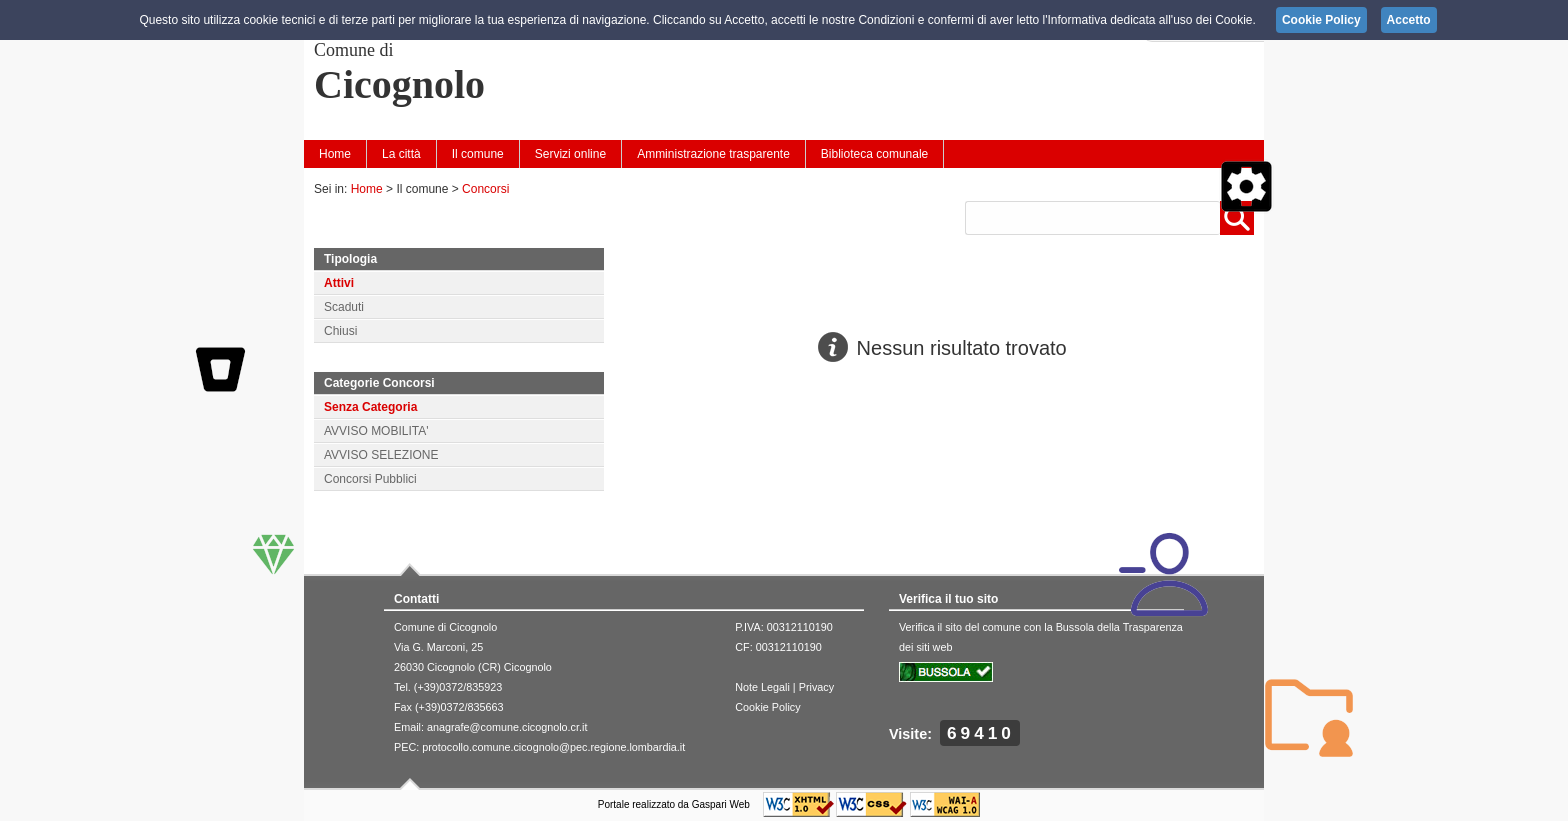 This screenshot has width=1568, height=821. Describe the element at coordinates (273, 554) in the screenshot. I see `indicates premium or VIP membership status` at that location.